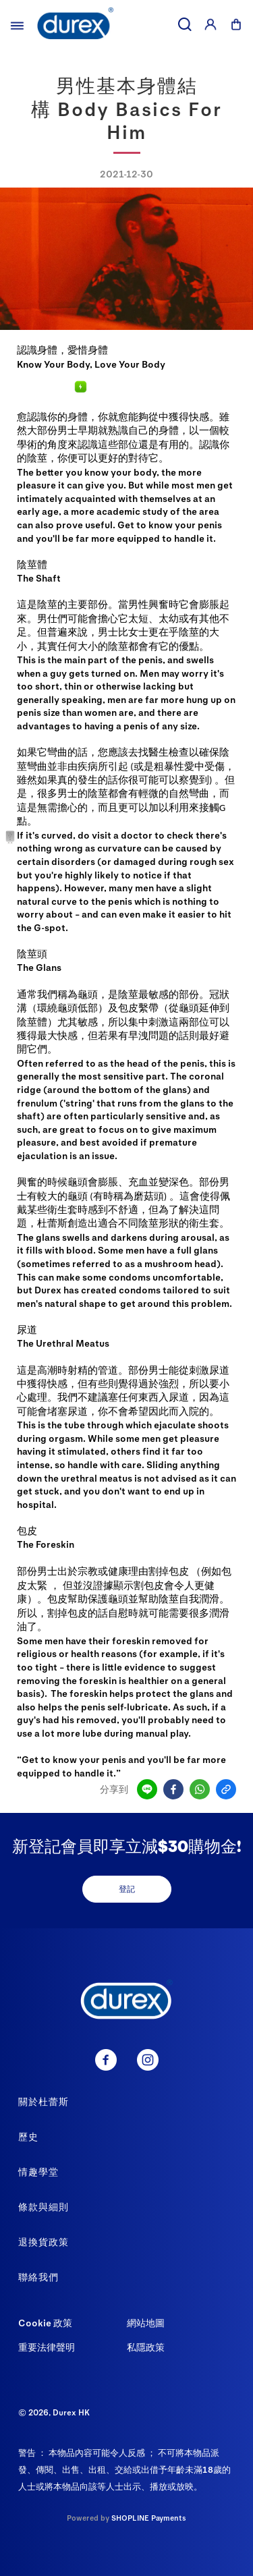 This screenshot has width=253, height=2576. I want to click on removable USB storage device, so click(10, 837).